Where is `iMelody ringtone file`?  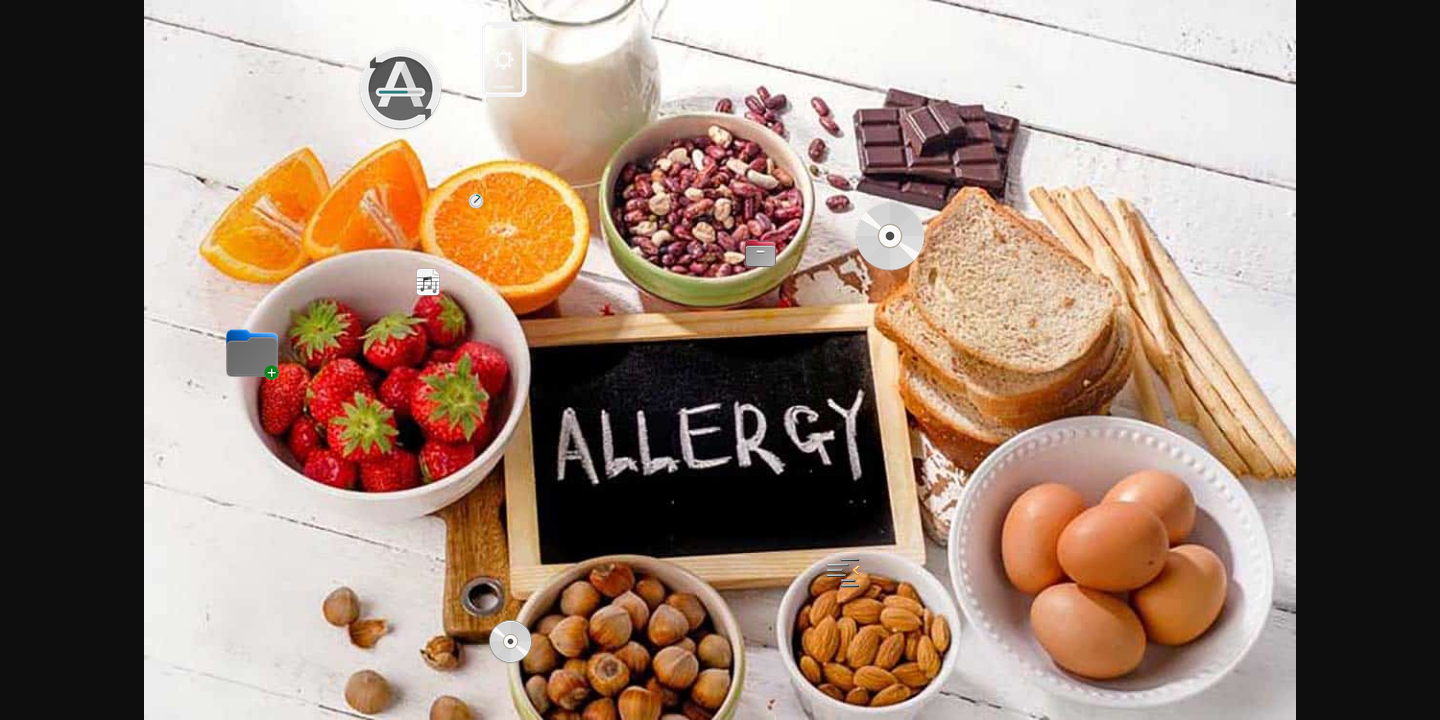
iMelody ringtone file is located at coordinates (428, 282).